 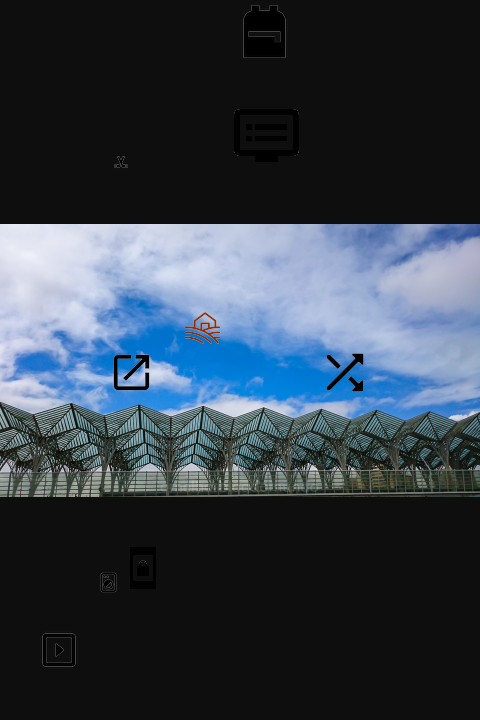 I want to click on access DVR or recorded content, so click(x=266, y=135).